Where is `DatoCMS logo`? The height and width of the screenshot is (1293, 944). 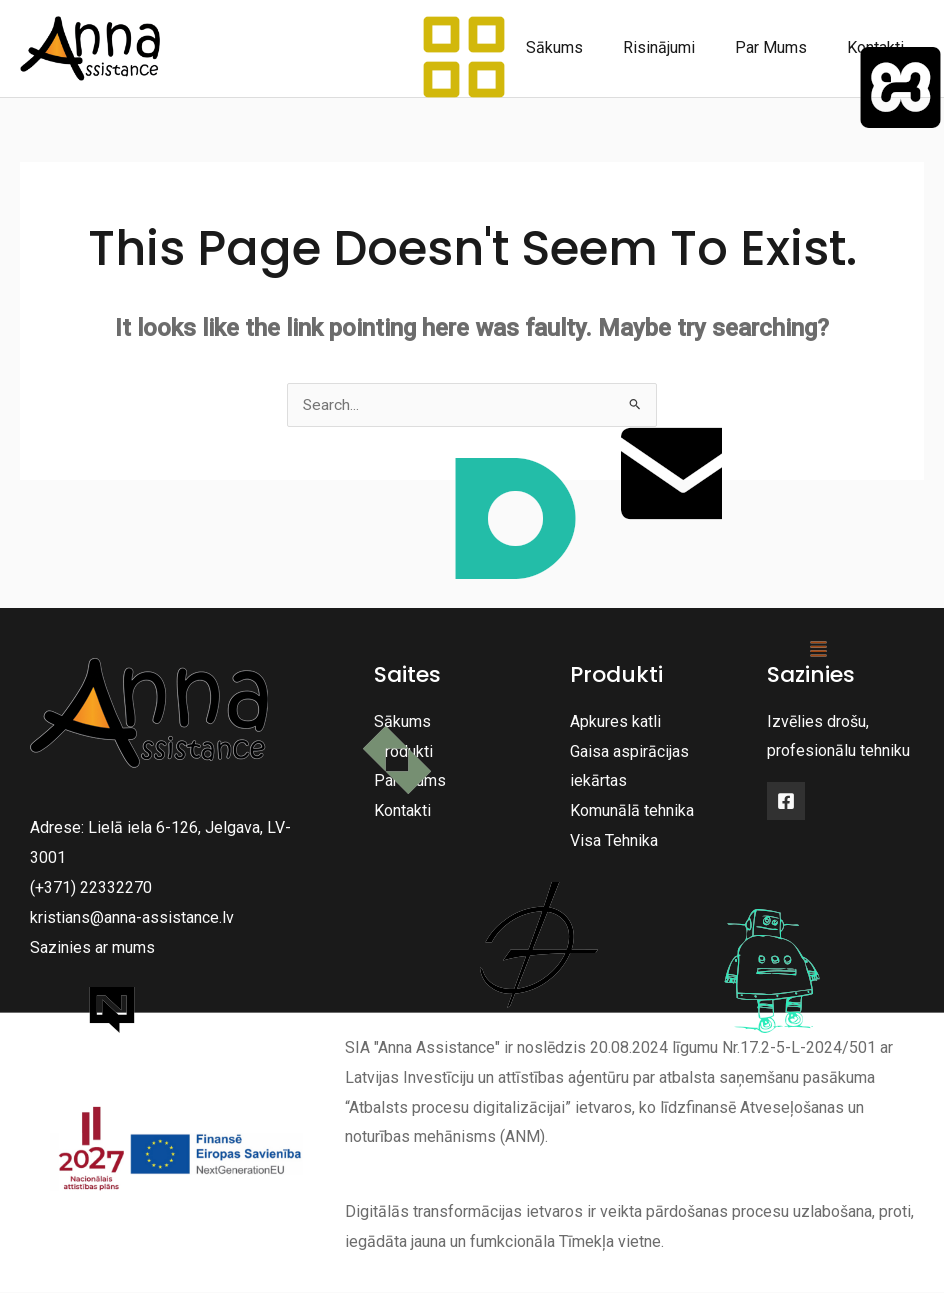
DatoCMS logo is located at coordinates (515, 518).